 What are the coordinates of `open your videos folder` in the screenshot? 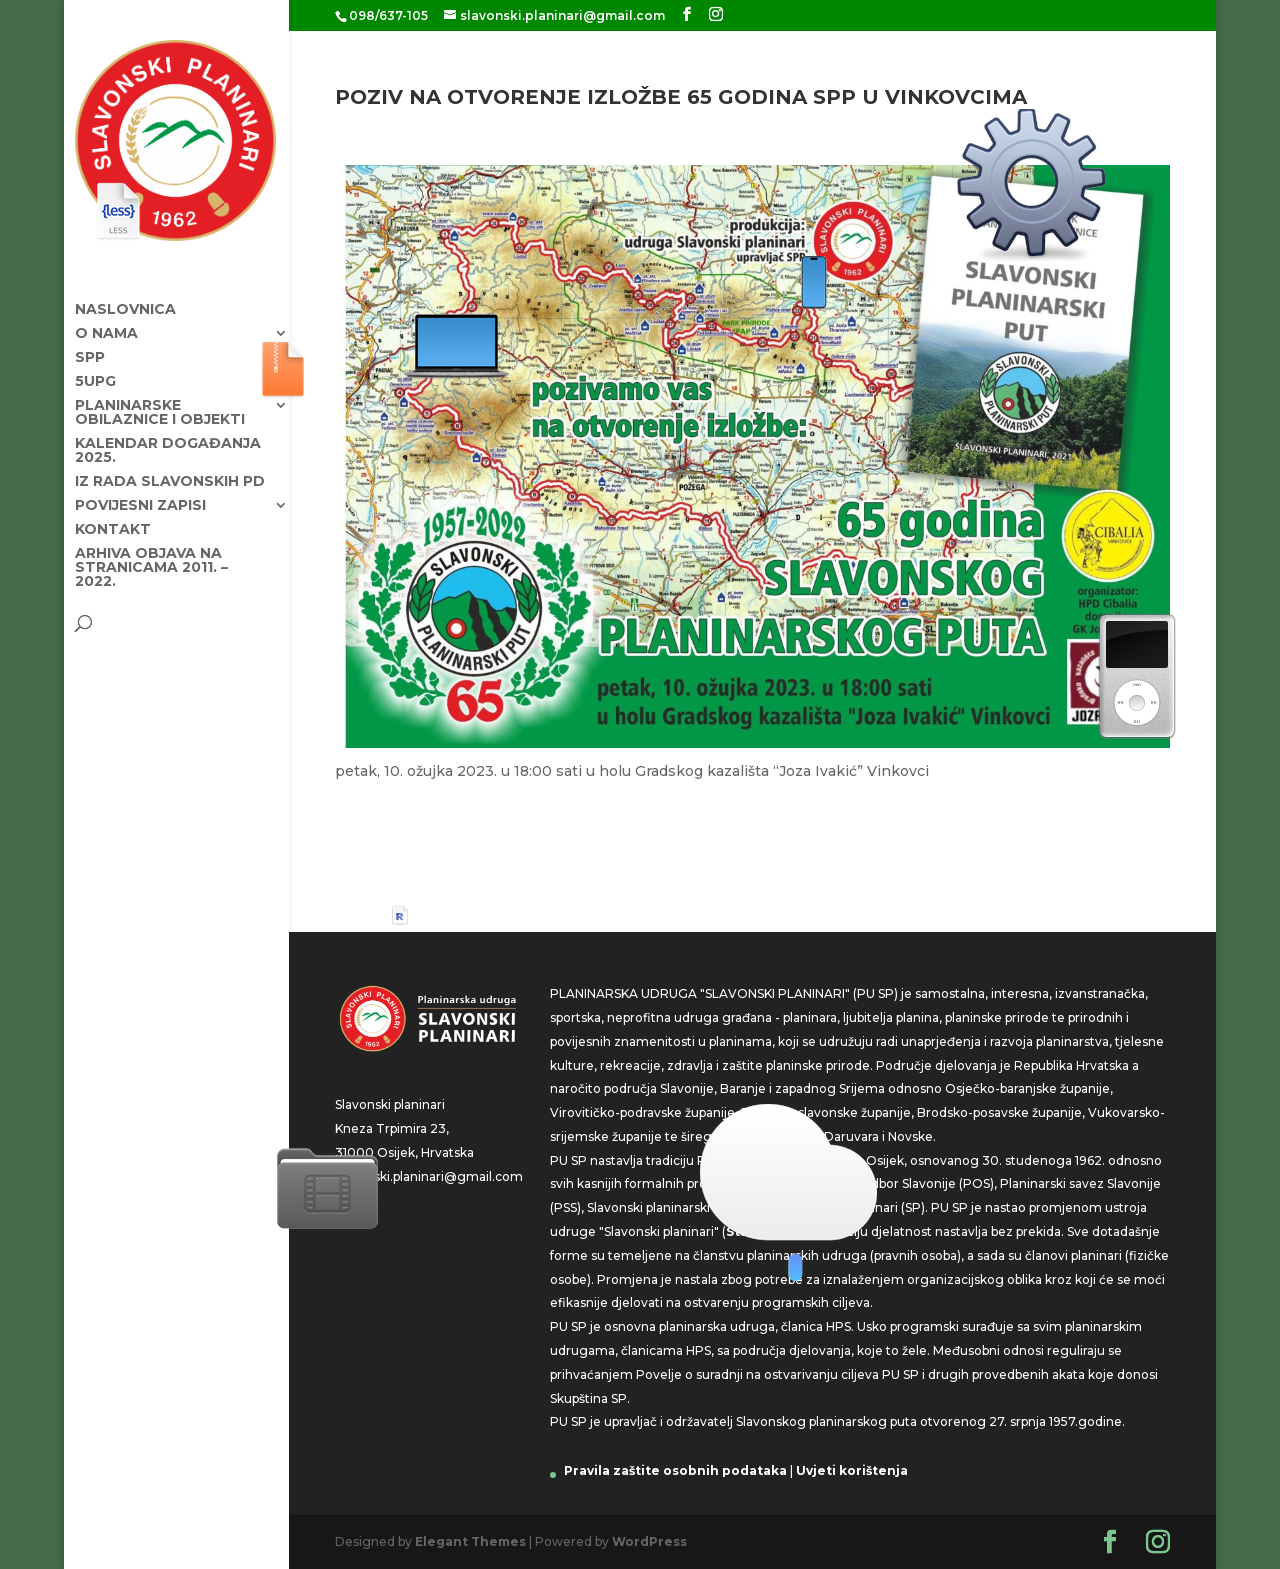 It's located at (327, 1188).